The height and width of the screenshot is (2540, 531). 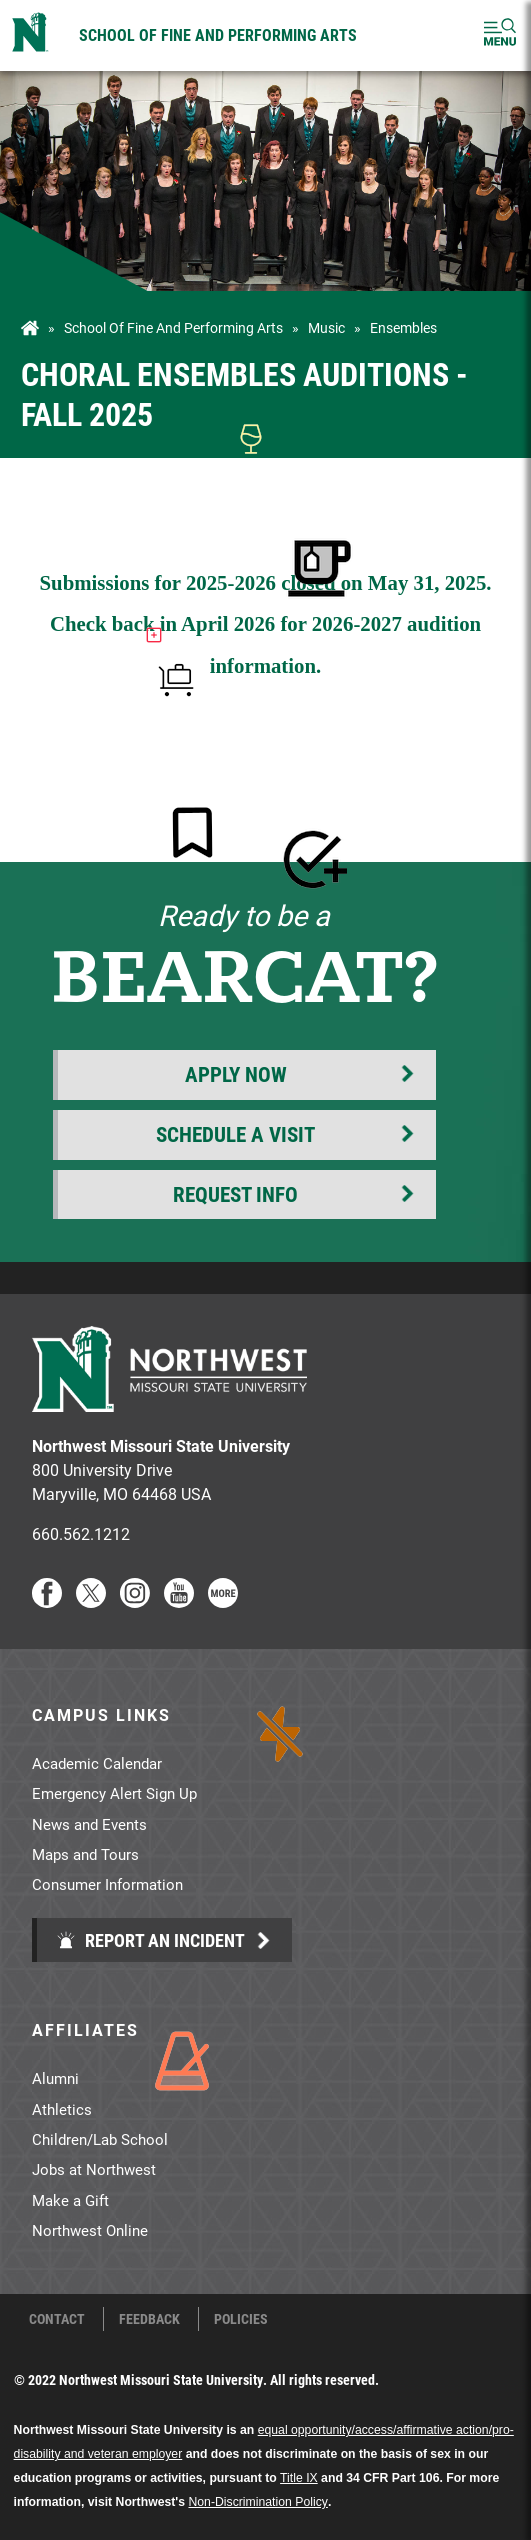 What do you see at coordinates (192, 832) in the screenshot?
I see `save this item for later` at bounding box center [192, 832].